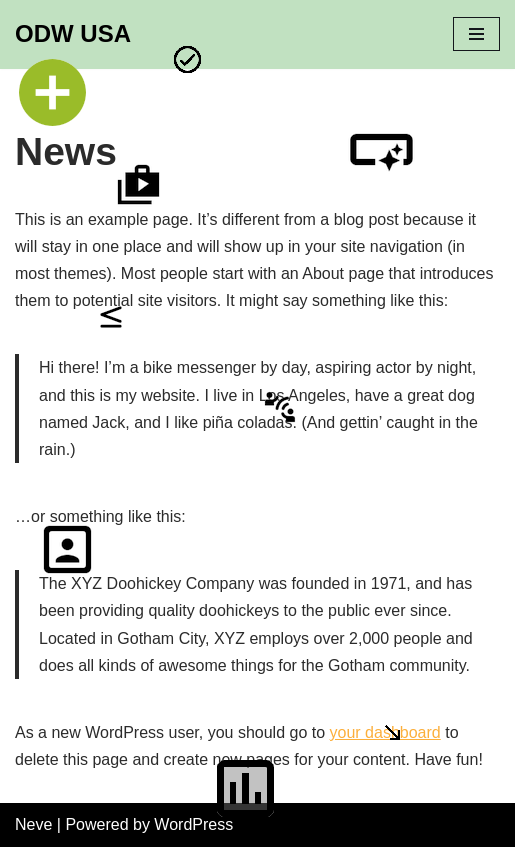  Describe the element at coordinates (393, 733) in the screenshot. I see `navigate to the bottom-right section` at that location.